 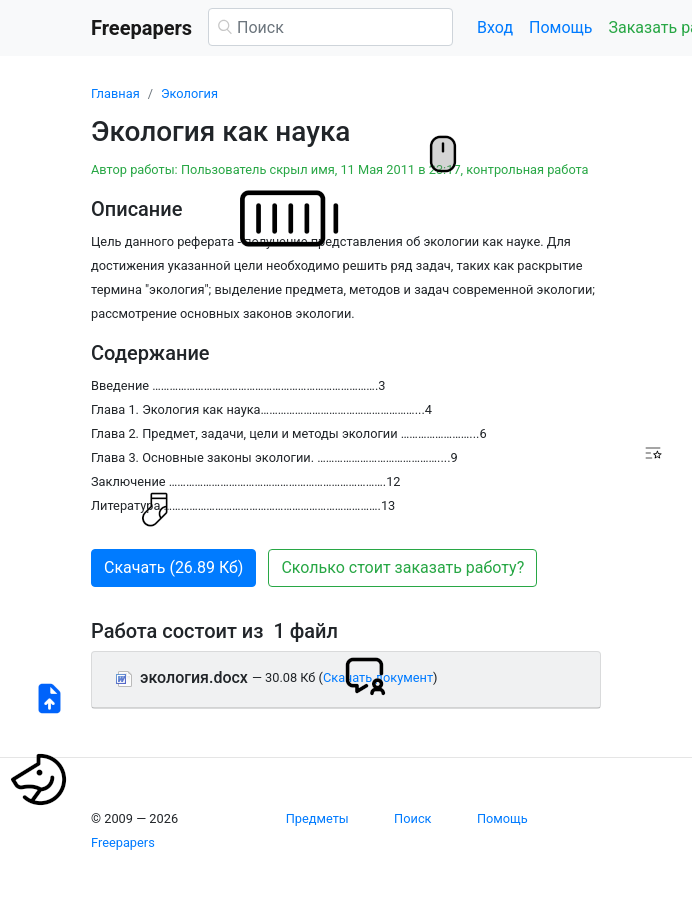 I want to click on upload a file, so click(x=49, y=698).